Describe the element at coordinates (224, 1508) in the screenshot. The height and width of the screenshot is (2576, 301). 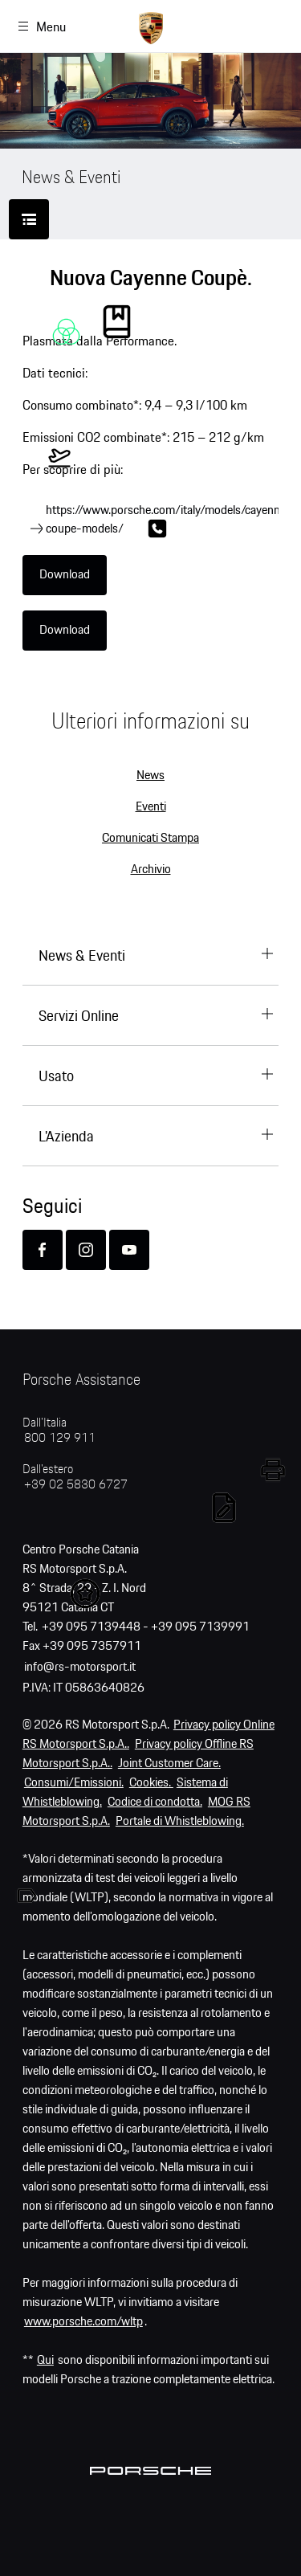
I see `edit this document` at that location.